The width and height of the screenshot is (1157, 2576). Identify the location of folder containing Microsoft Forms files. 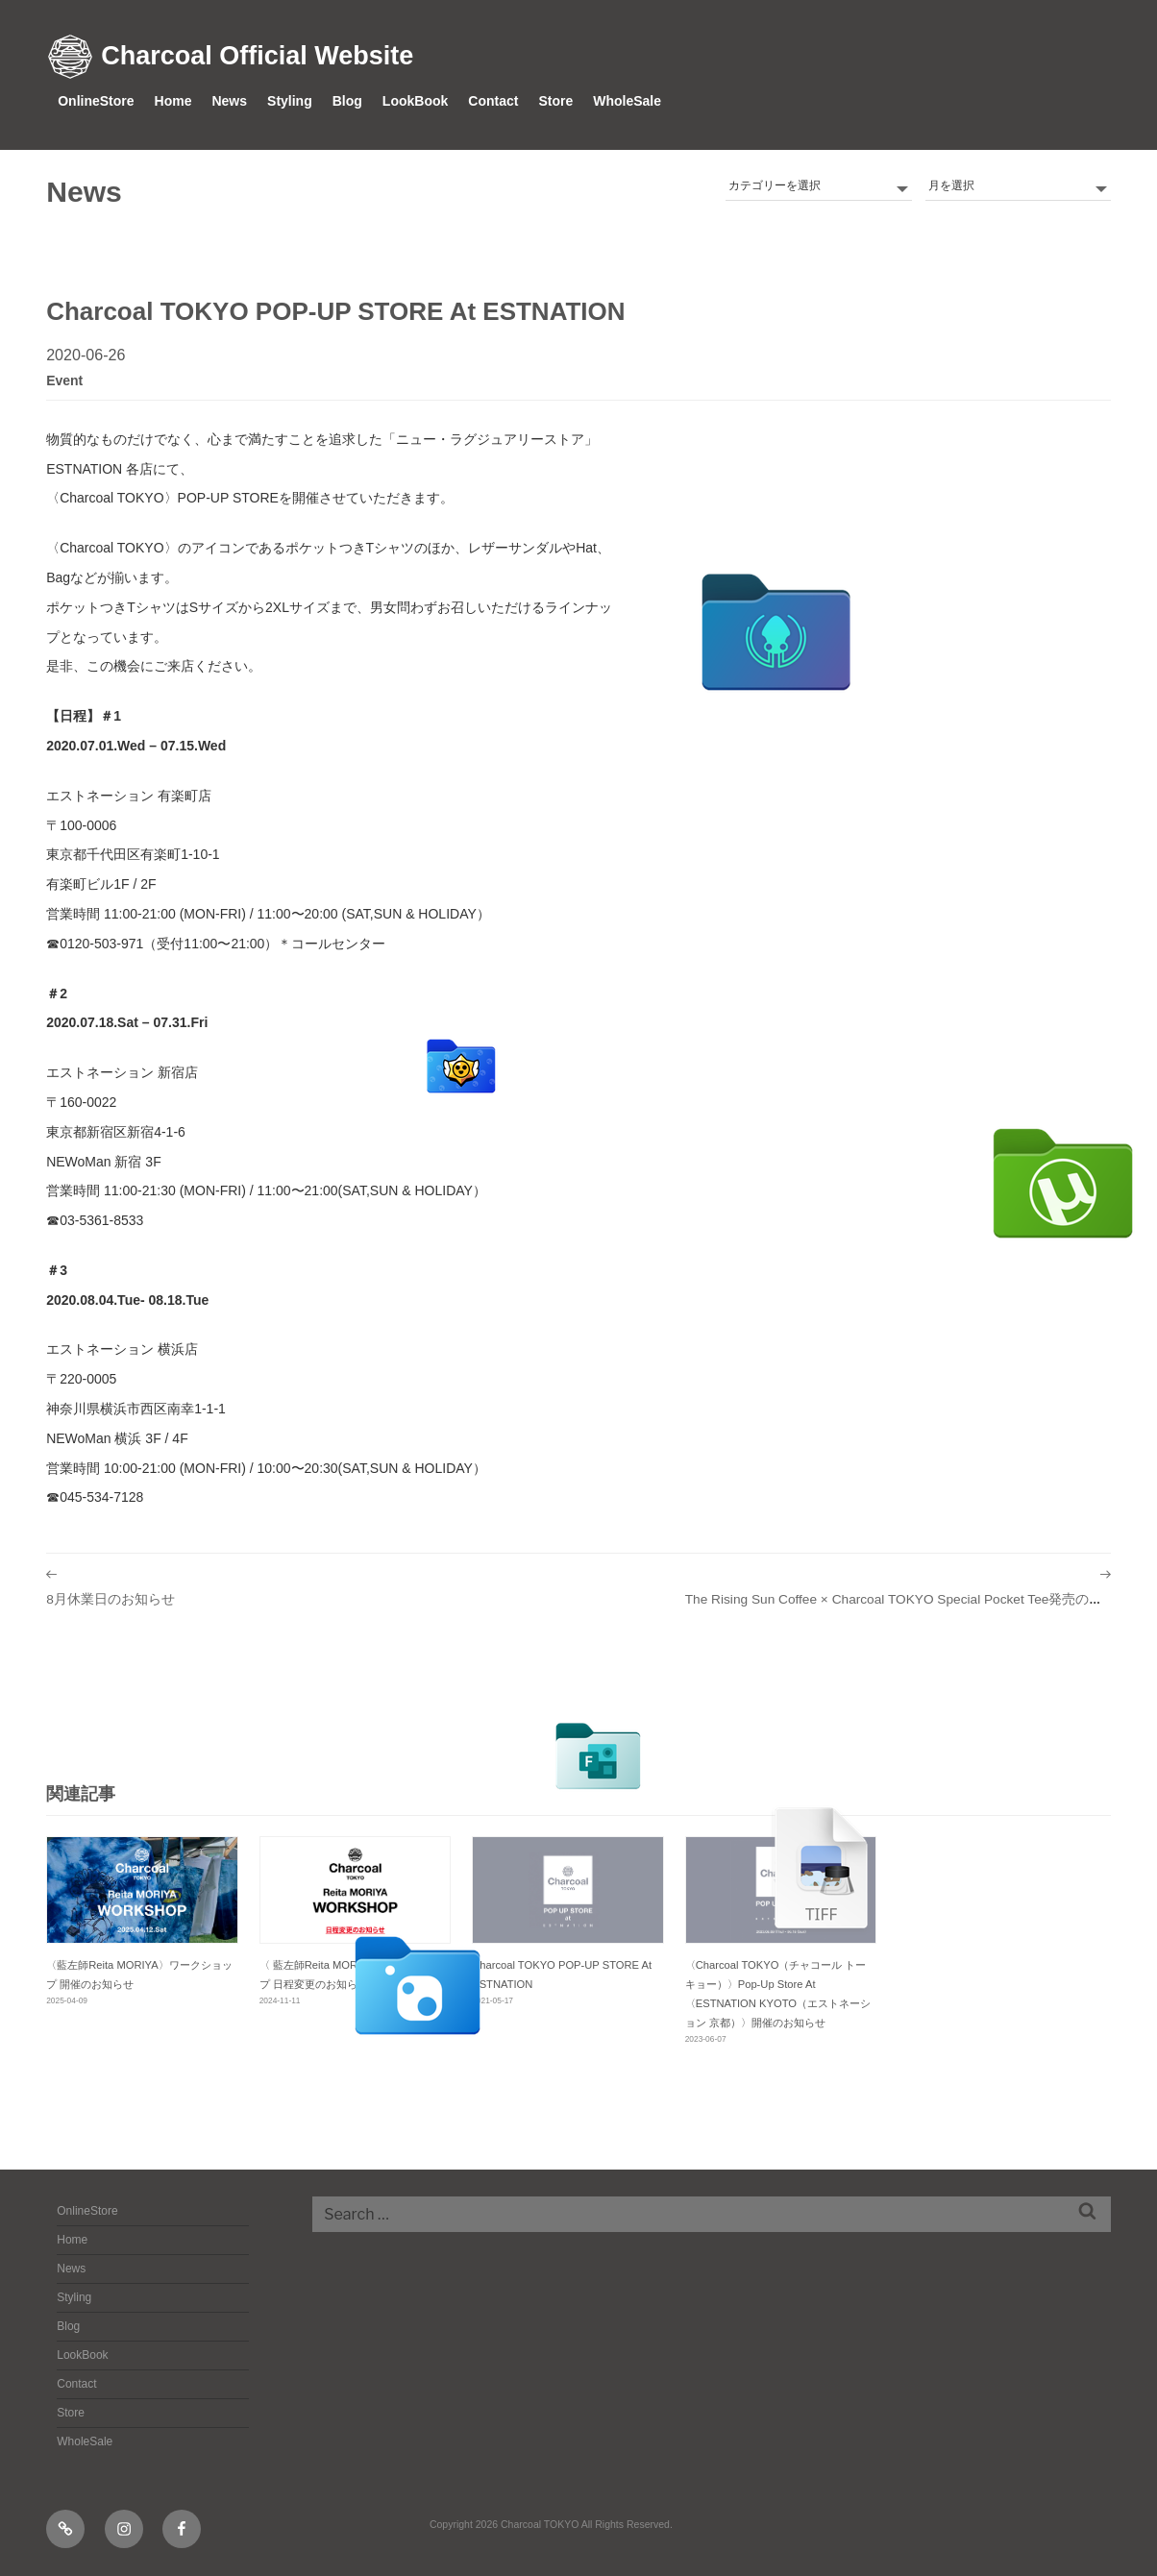
(598, 1758).